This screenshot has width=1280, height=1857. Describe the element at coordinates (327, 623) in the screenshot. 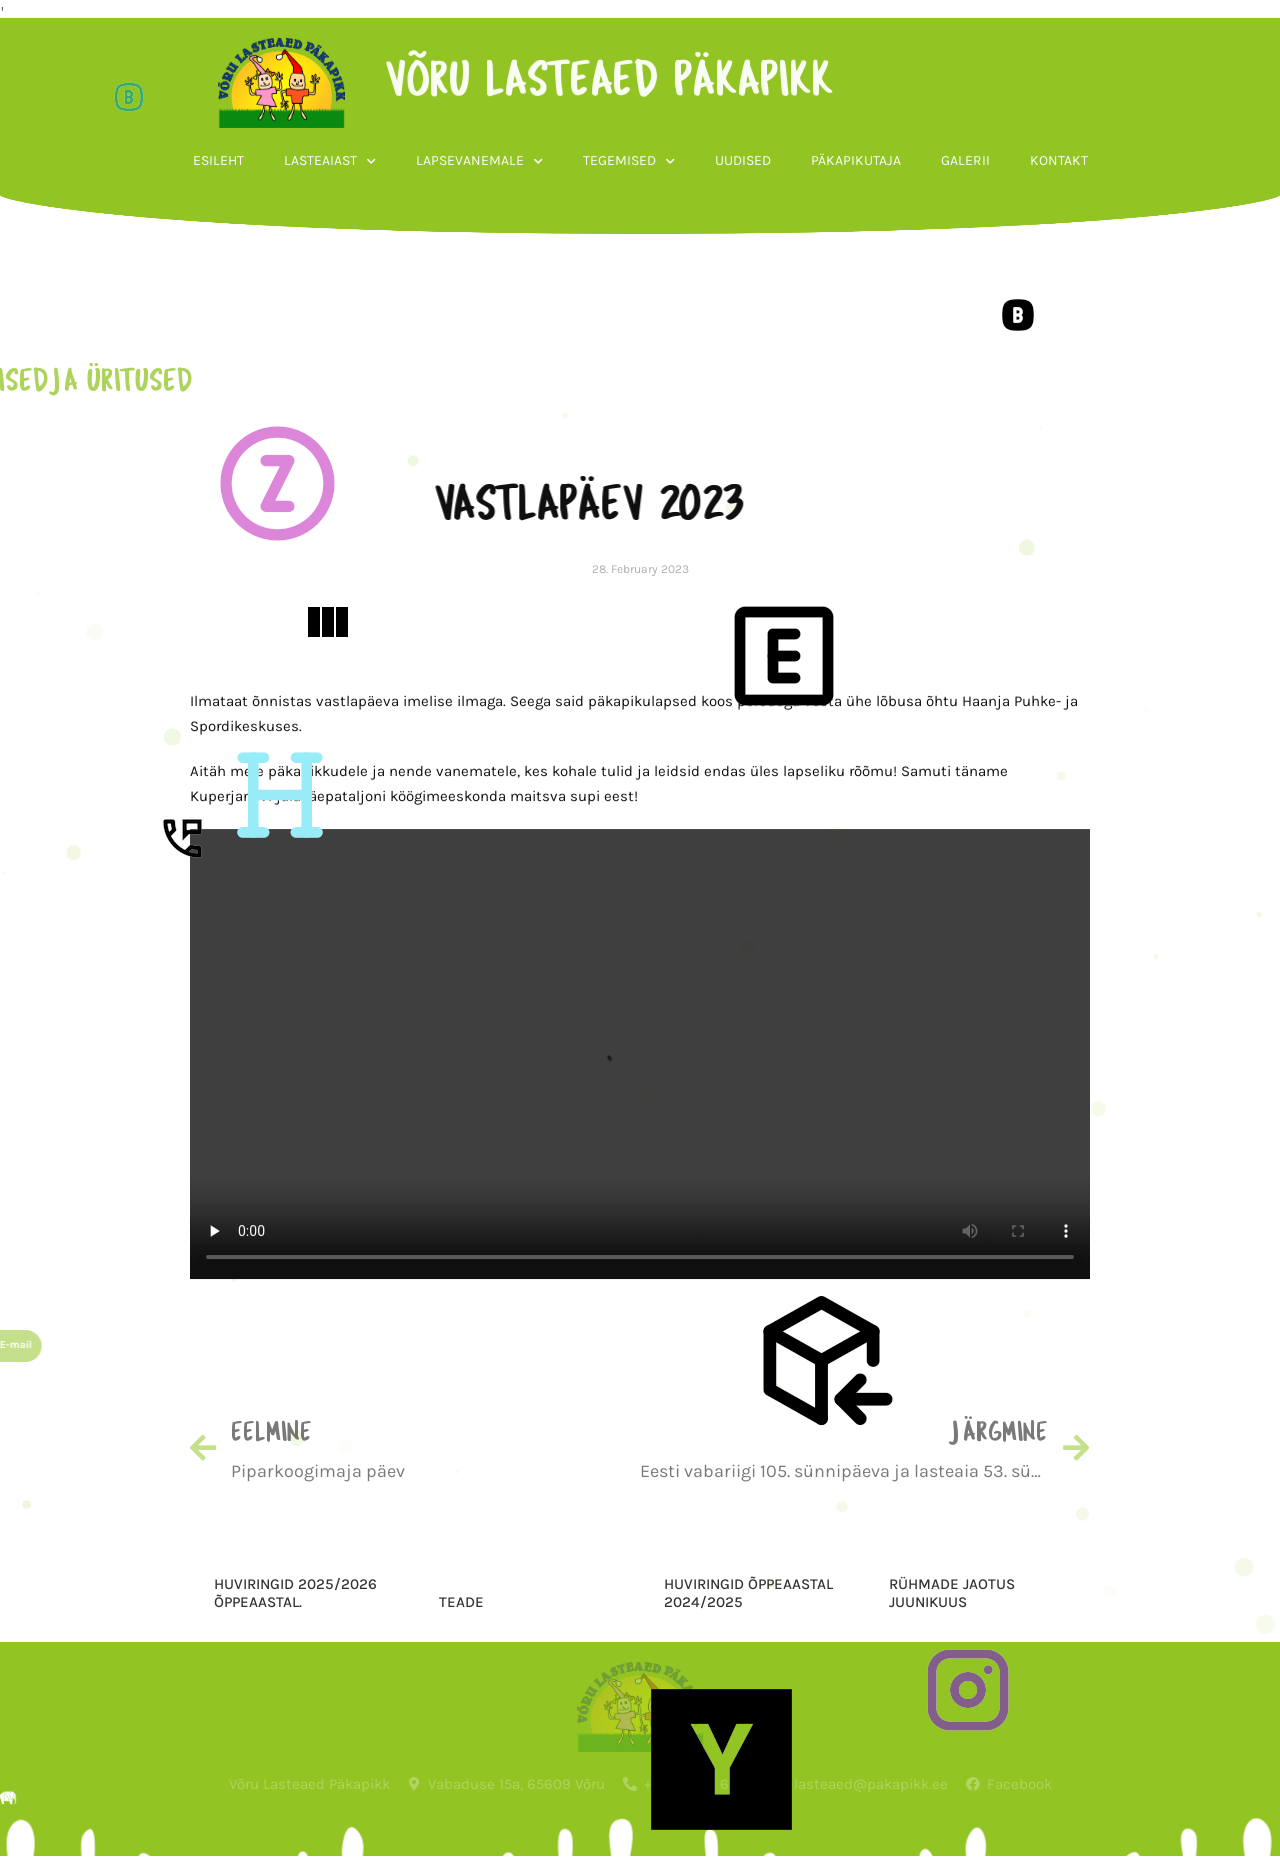

I see `switch to column view layout` at that location.